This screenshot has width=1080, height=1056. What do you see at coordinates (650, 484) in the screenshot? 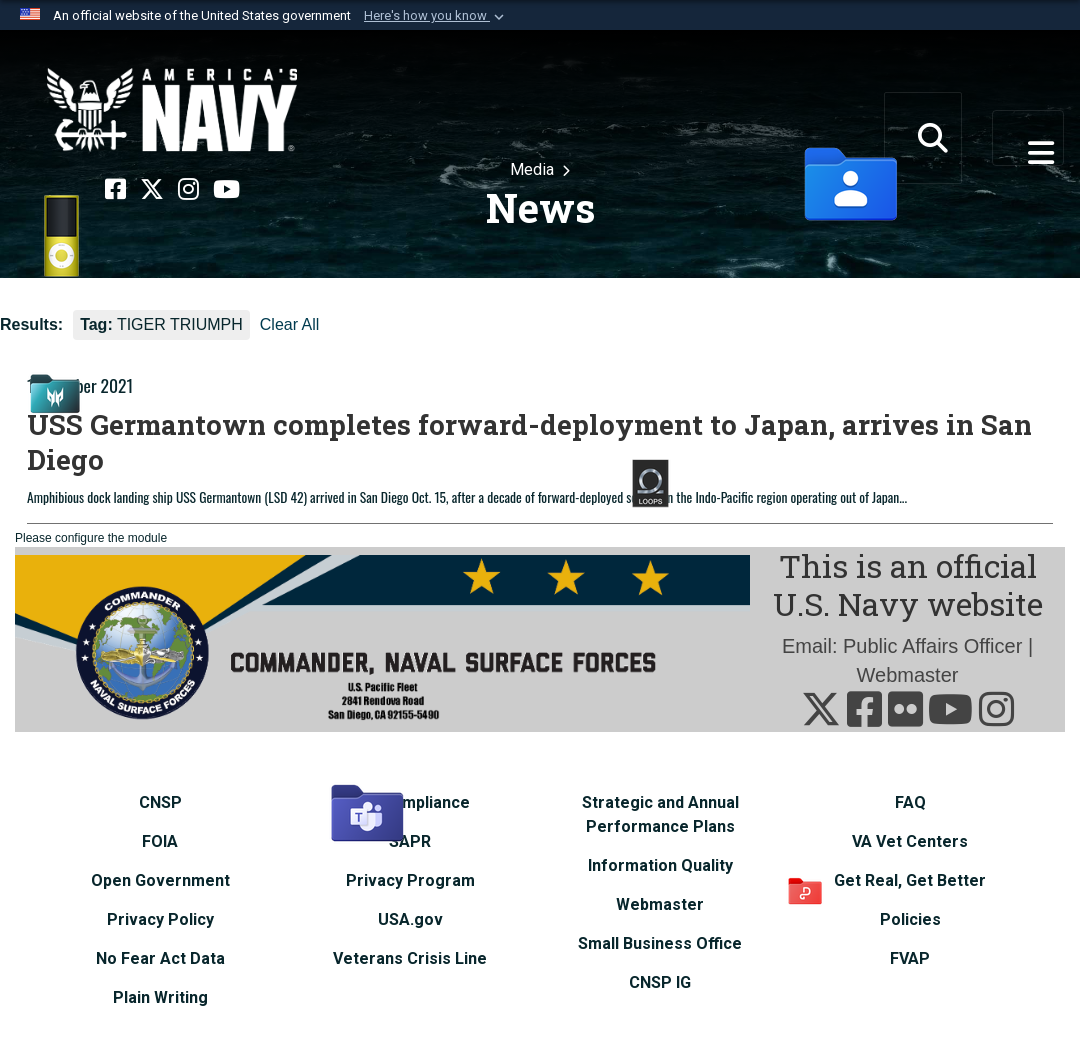
I see `manage Apple Loops storage in GarageBand` at bounding box center [650, 484].